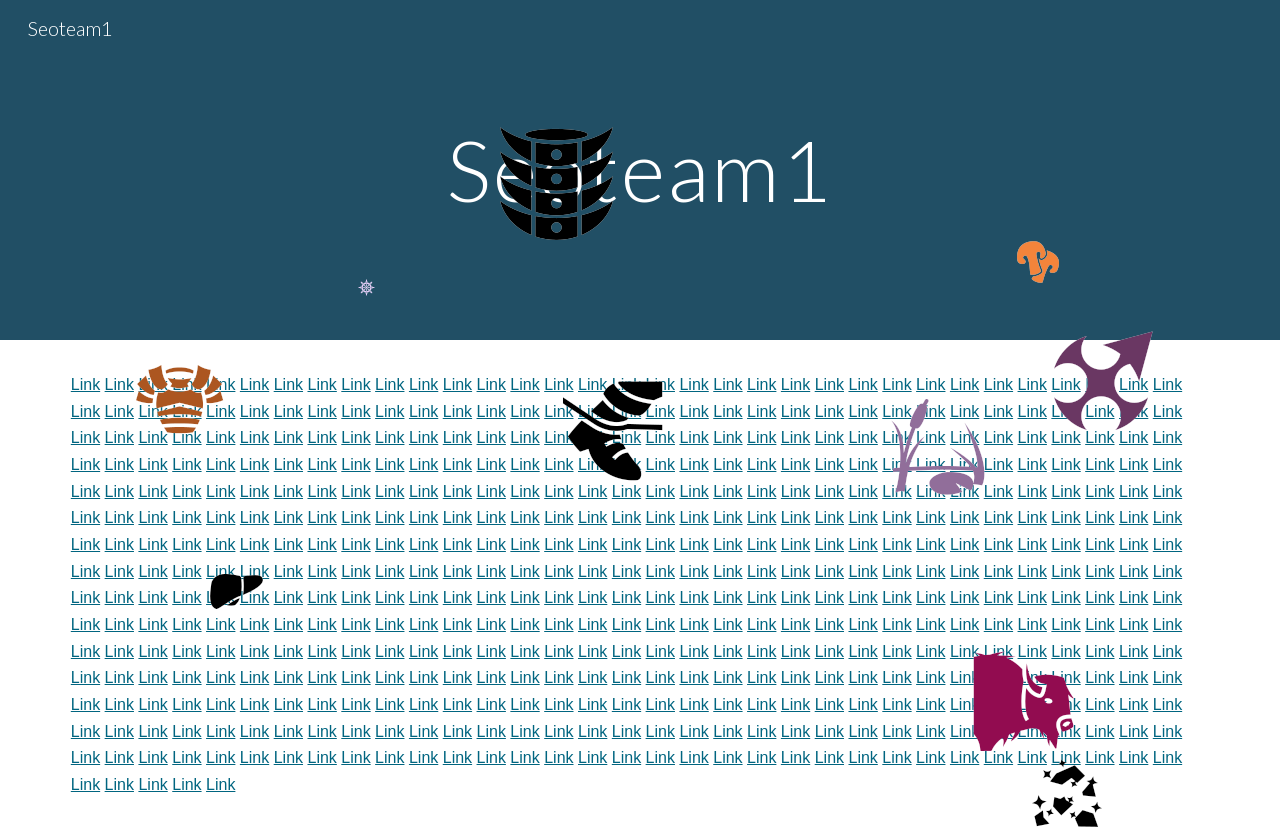 Image resolution: width=1280 pixels, height=831 pixels. I want to click on select shuriken weapon in game inventory, so click(1103, 379).